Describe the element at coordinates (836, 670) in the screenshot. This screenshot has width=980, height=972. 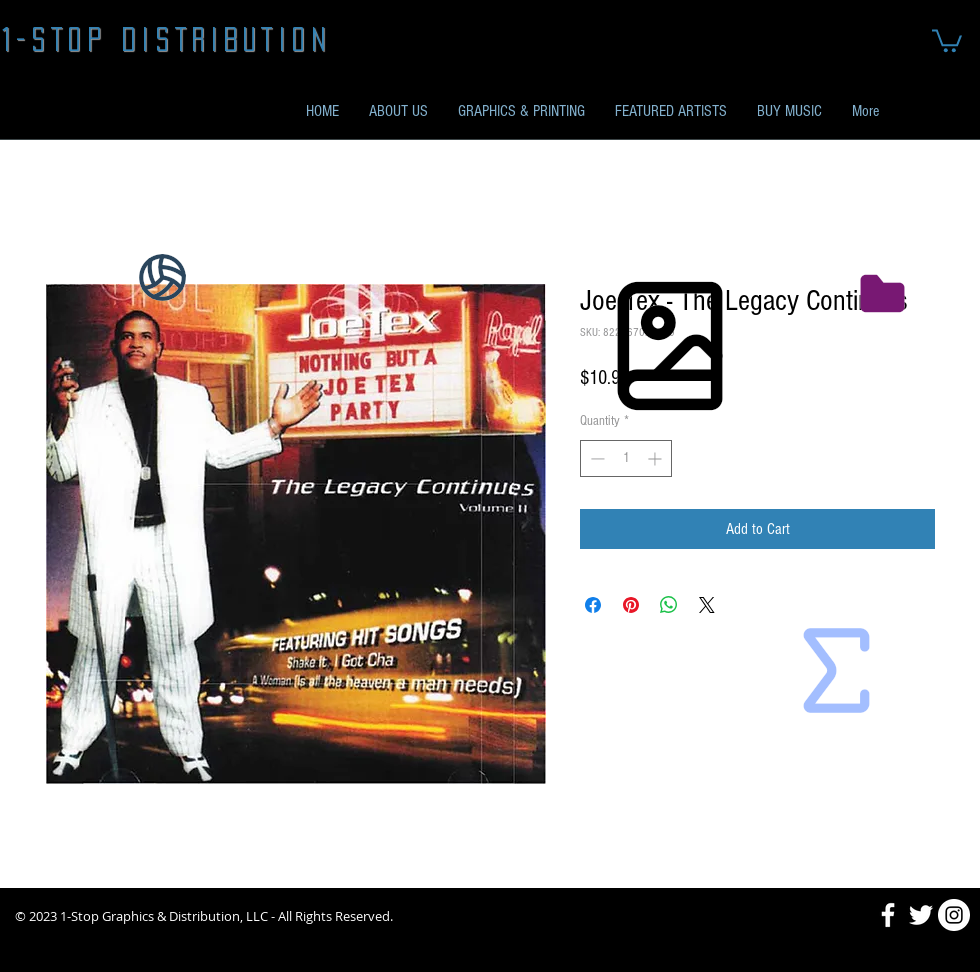
I see `calculate sum or total` at that location.